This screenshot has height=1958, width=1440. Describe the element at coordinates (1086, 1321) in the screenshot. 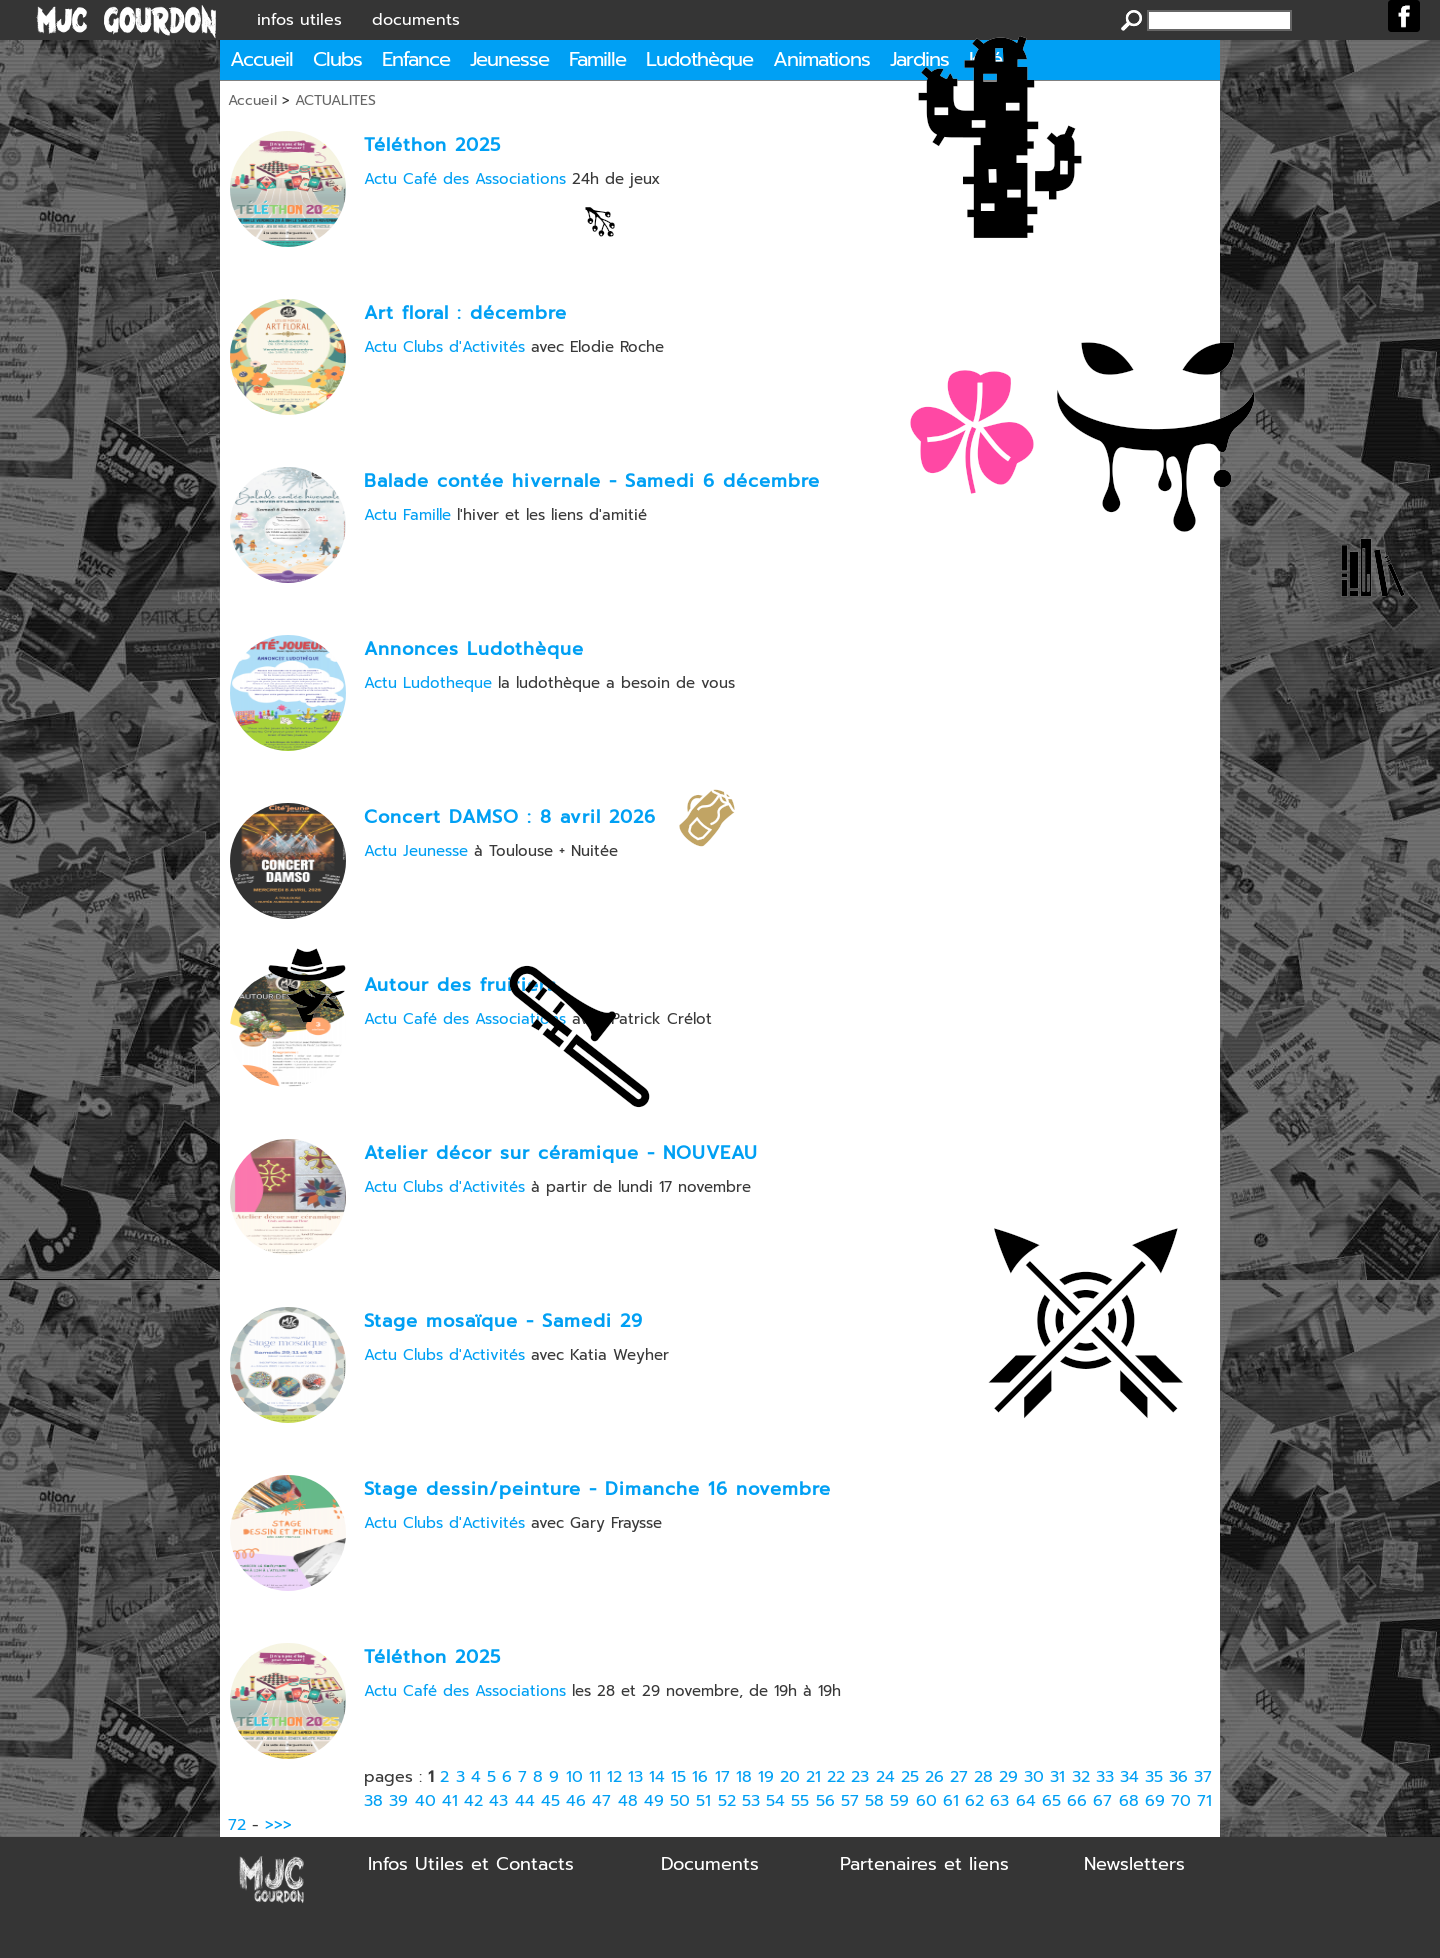

I see `view targeting or precision settings` at that location.